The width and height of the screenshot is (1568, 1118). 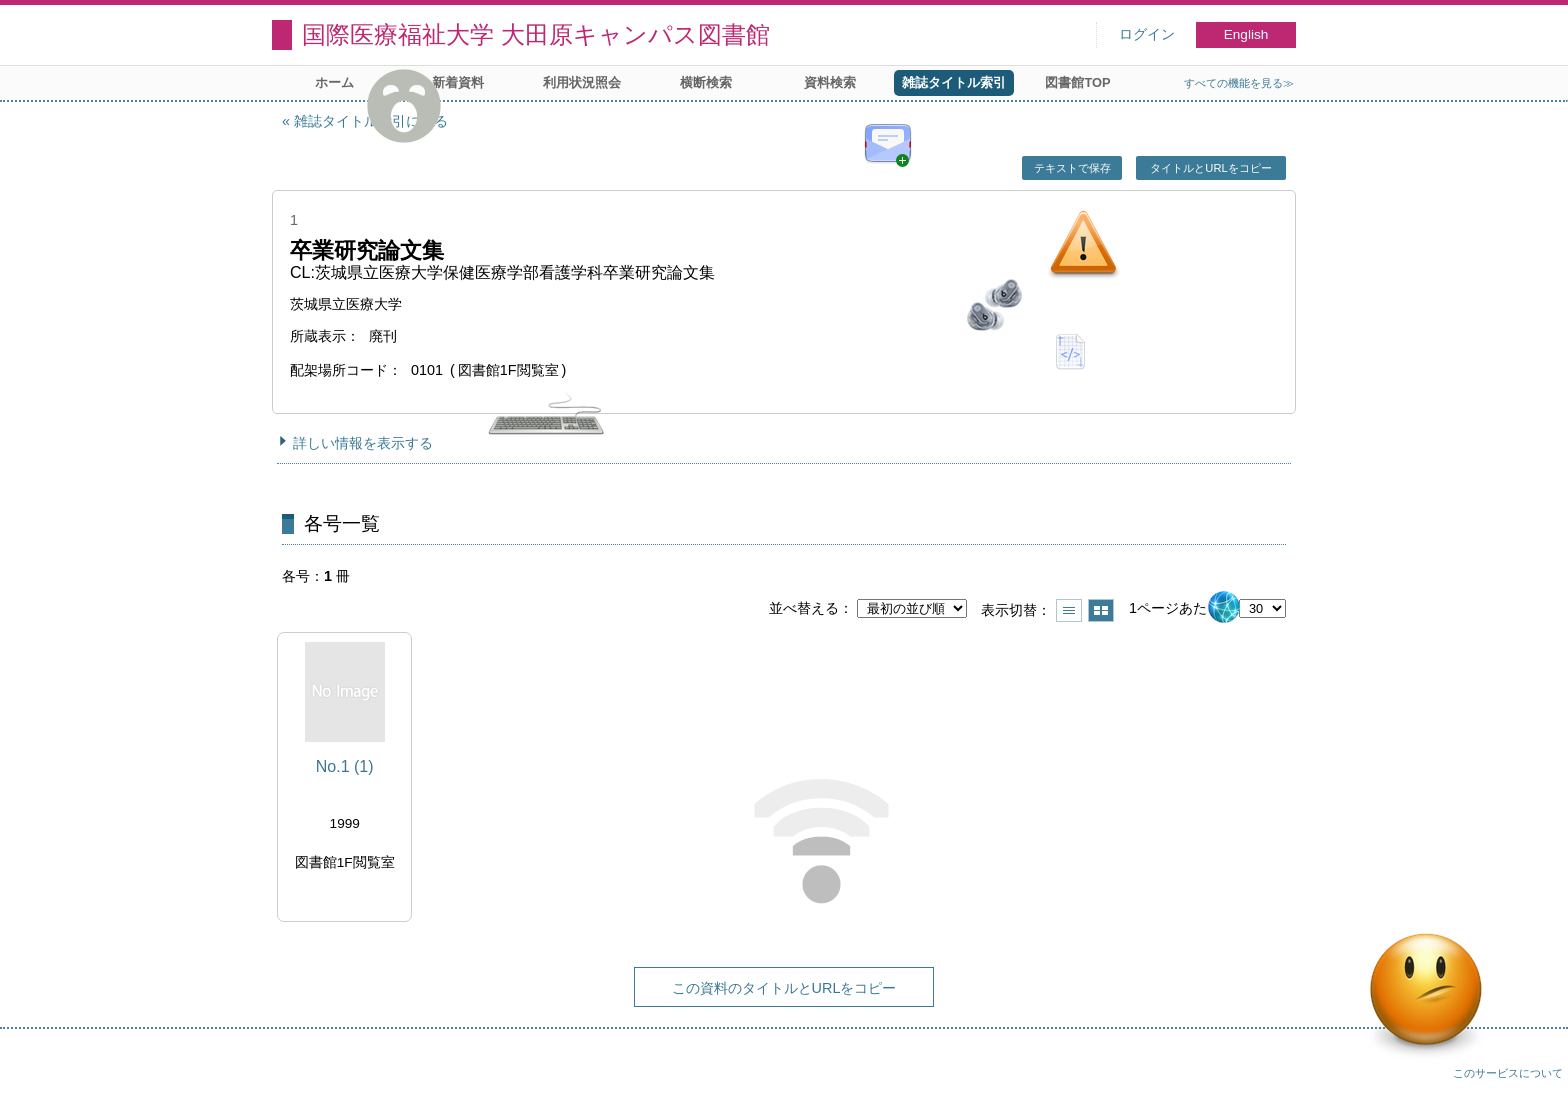 I want to click on indicates uncertainty or hesitation about an action, so click(x=1426, y=994).